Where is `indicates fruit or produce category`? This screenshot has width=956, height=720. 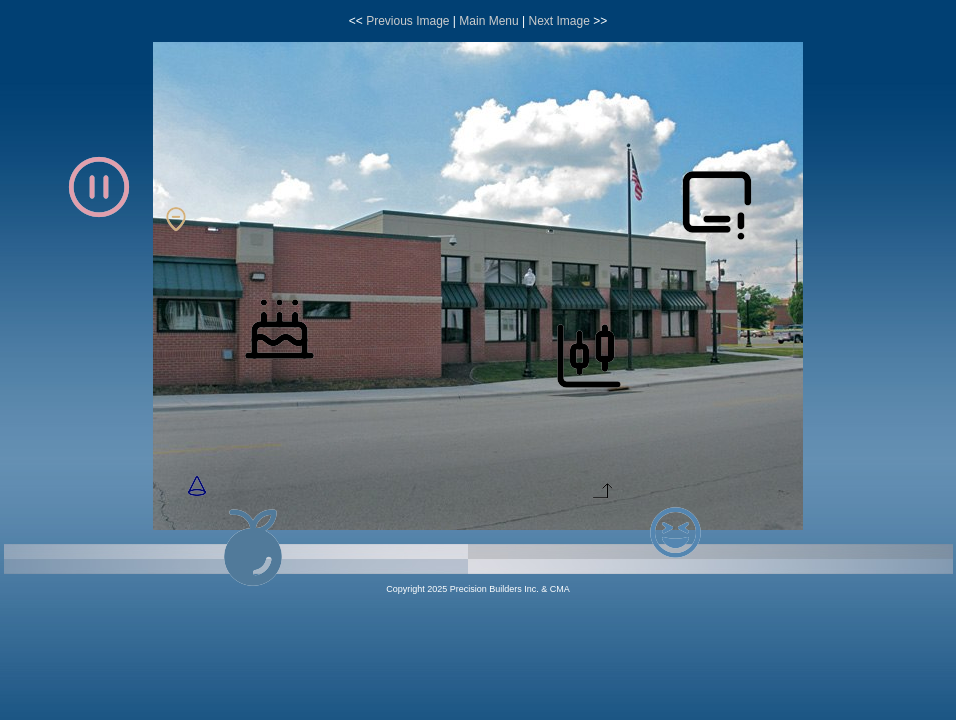 indicates fruit or produce category is located at coordinates (253, 549).